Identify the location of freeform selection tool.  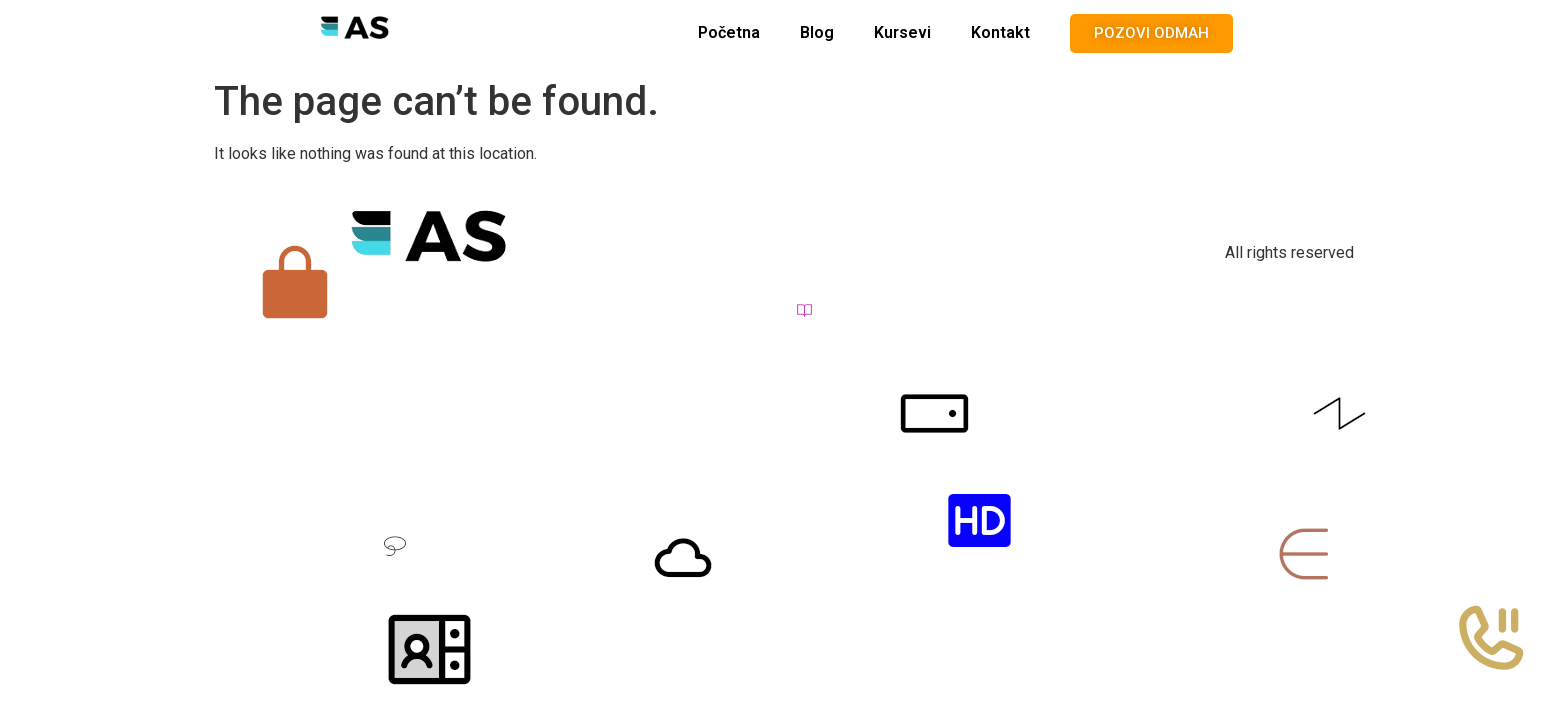
(395, 545).